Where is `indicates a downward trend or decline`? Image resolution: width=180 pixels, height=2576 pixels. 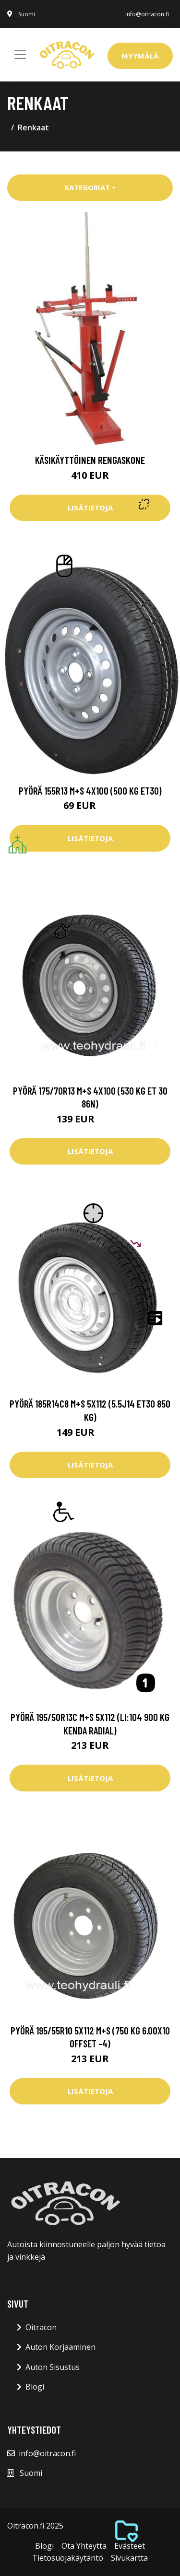 indicates a downward trend or decline is located at coordinates (135, 1243).